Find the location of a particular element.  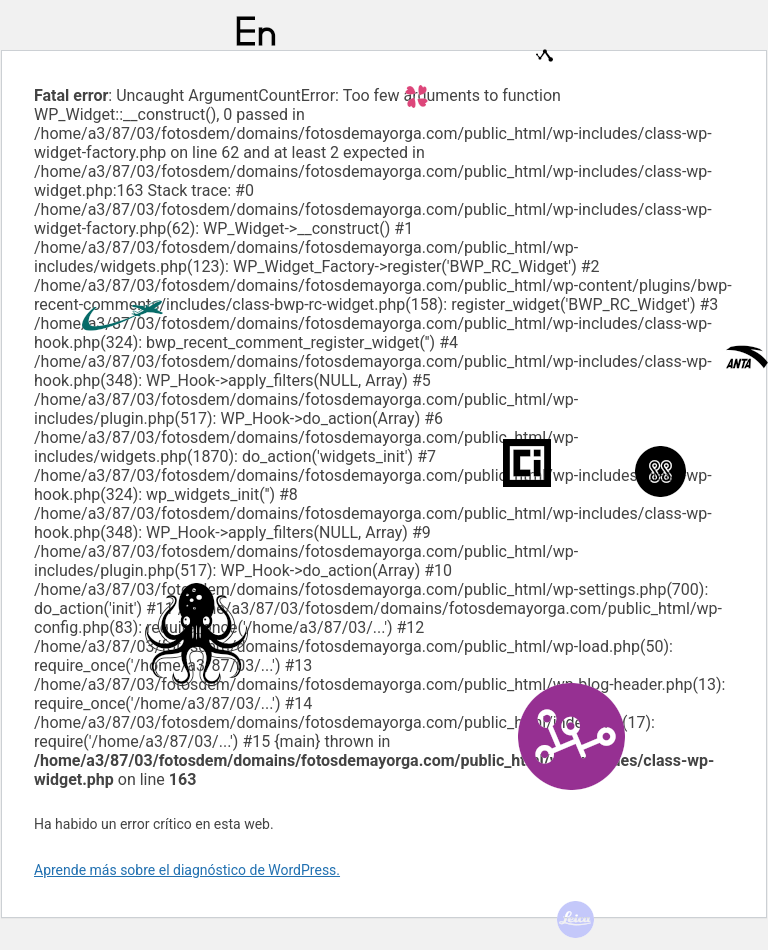

alwaysdata hosting service logo is located at coordinates (544, 55).